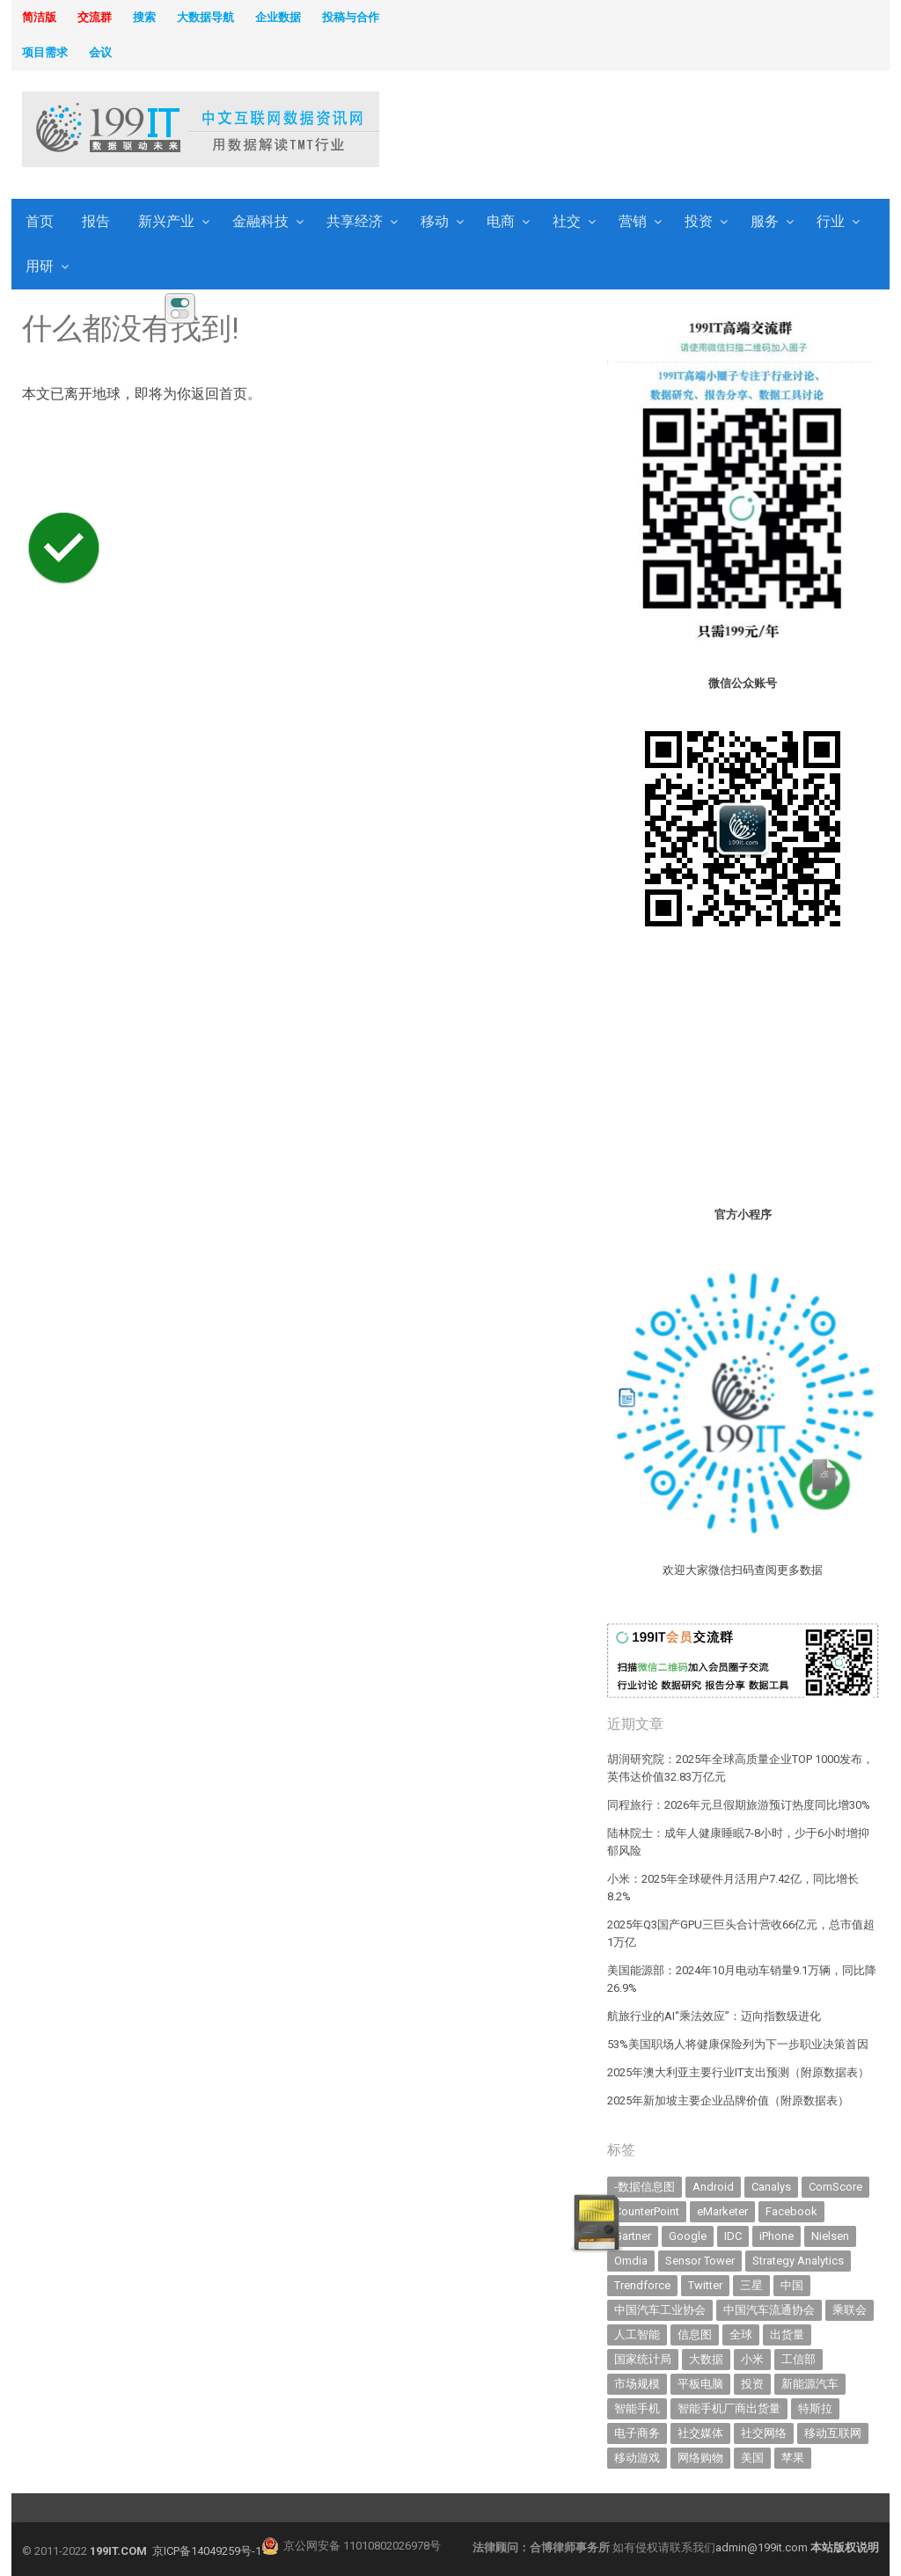 This screenshot has width=901, height=2576. I want to click on confirm or accept an action, so click(63, 547).